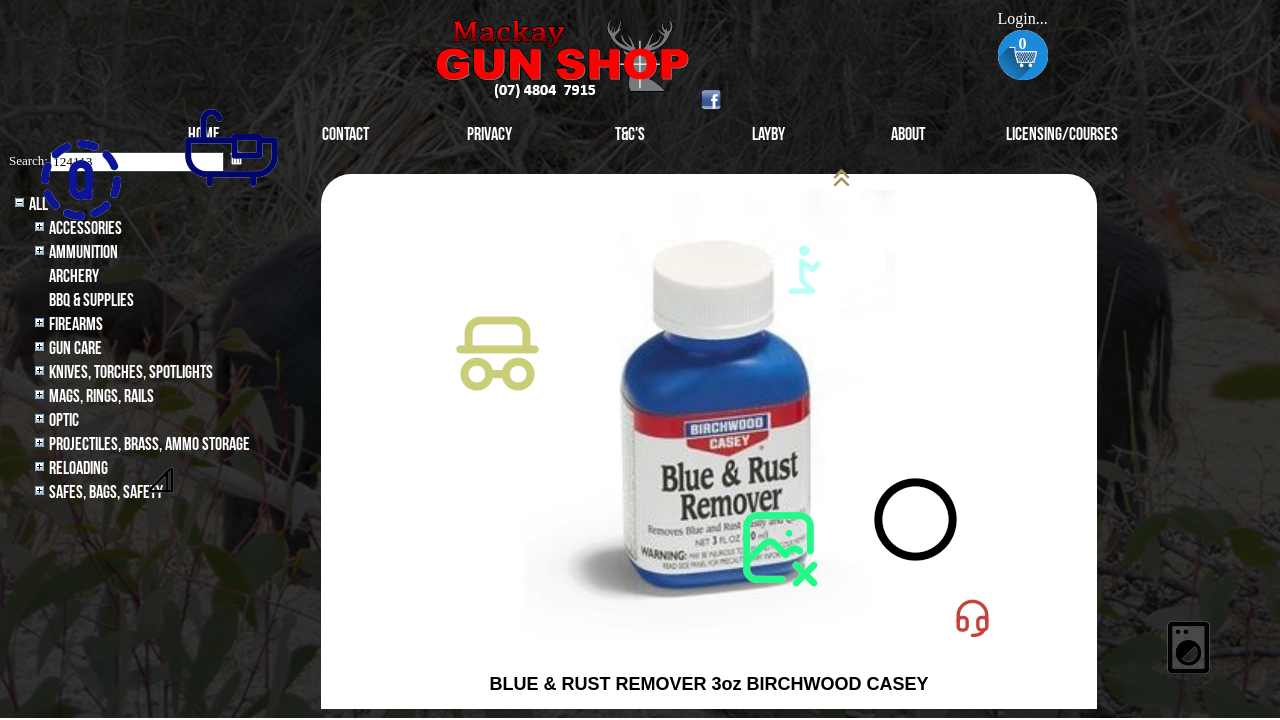  Describe the element at coordinates (231, 149) in the screenshot. I see `indicates bathroom amenities available` at that location.